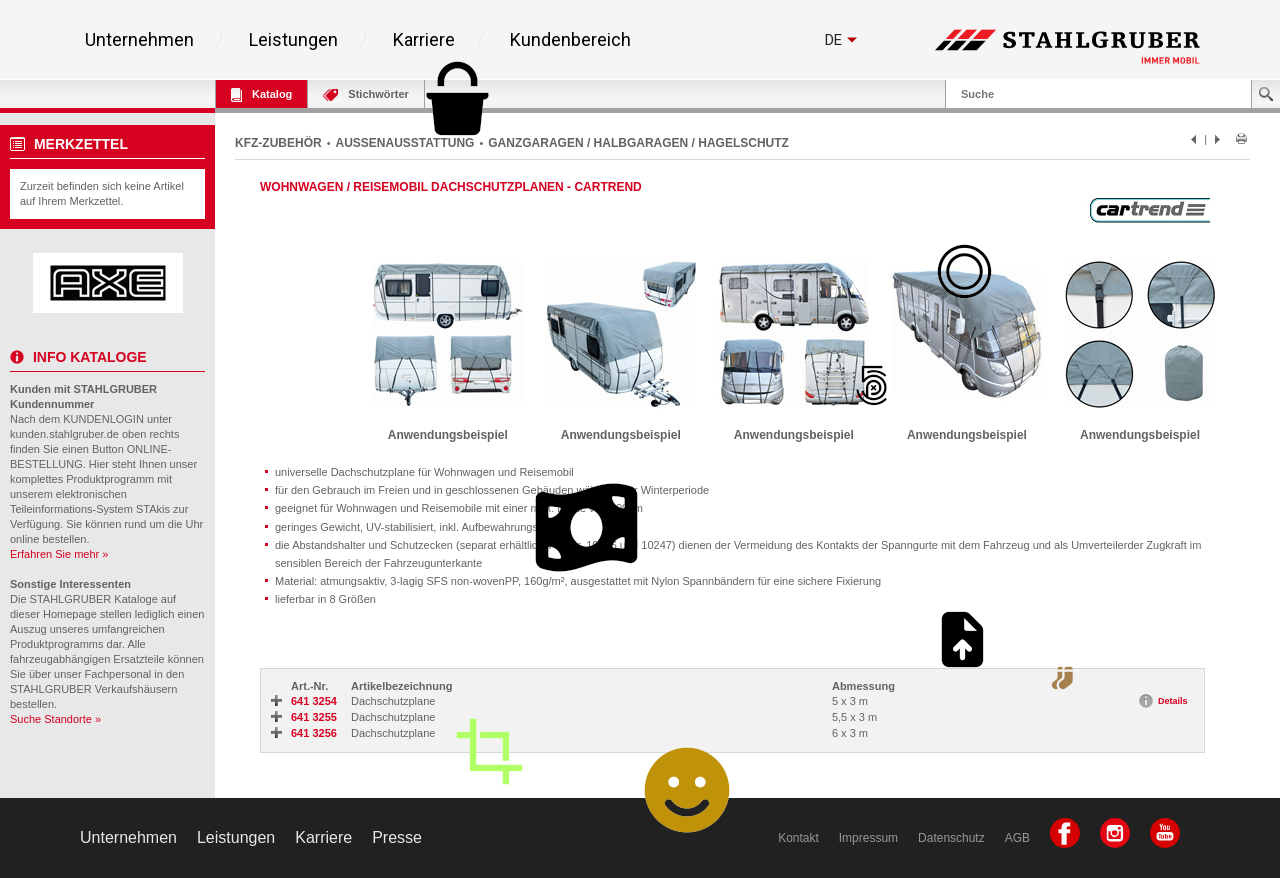  What do you see at coordinates (457, 99) in the screenshot?
I see `access storage or container tools` at bounding box center [457, 99].